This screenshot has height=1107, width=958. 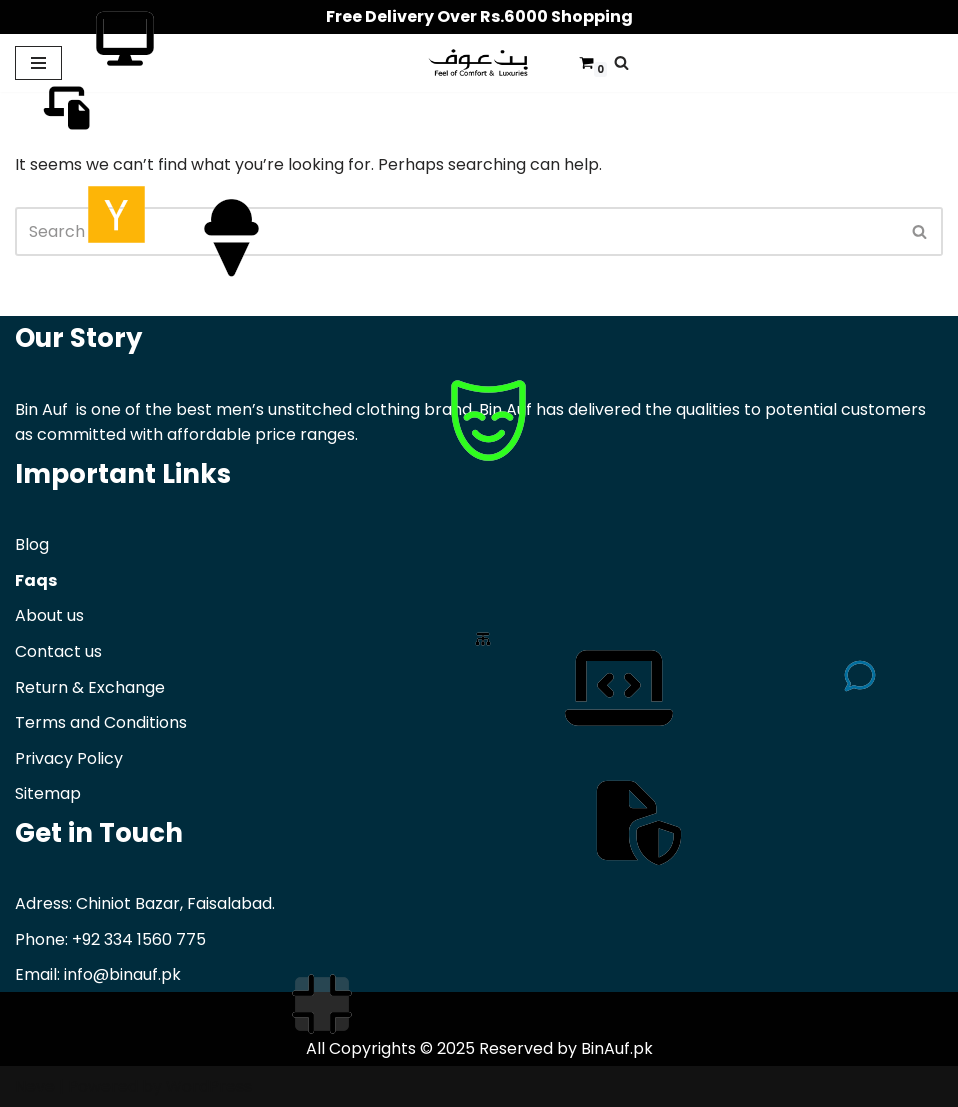 I want to click on open code editor or development environment, so click(x=619, y=688).